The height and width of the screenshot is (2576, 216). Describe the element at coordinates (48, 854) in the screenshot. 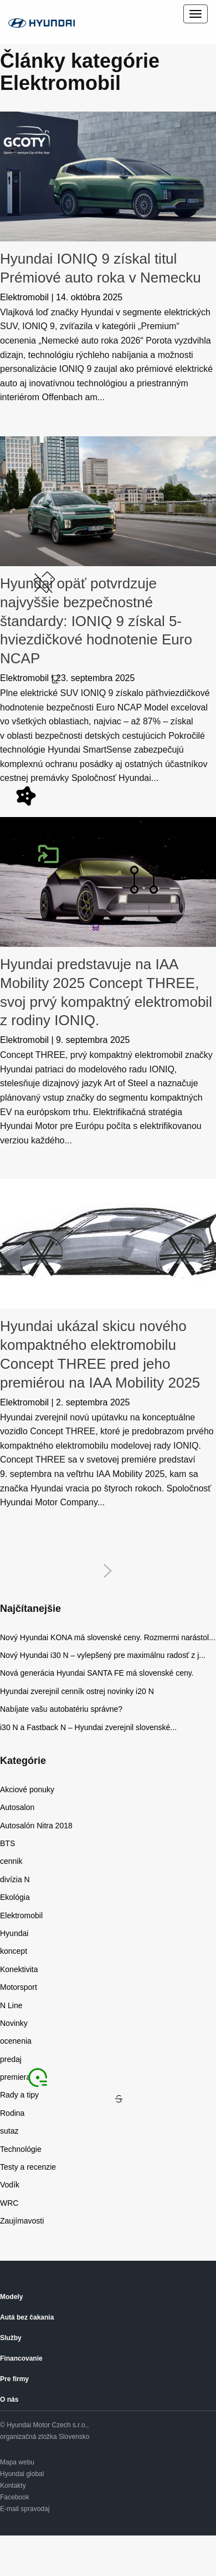

I see `access a linked or shortcut folder` at that location.